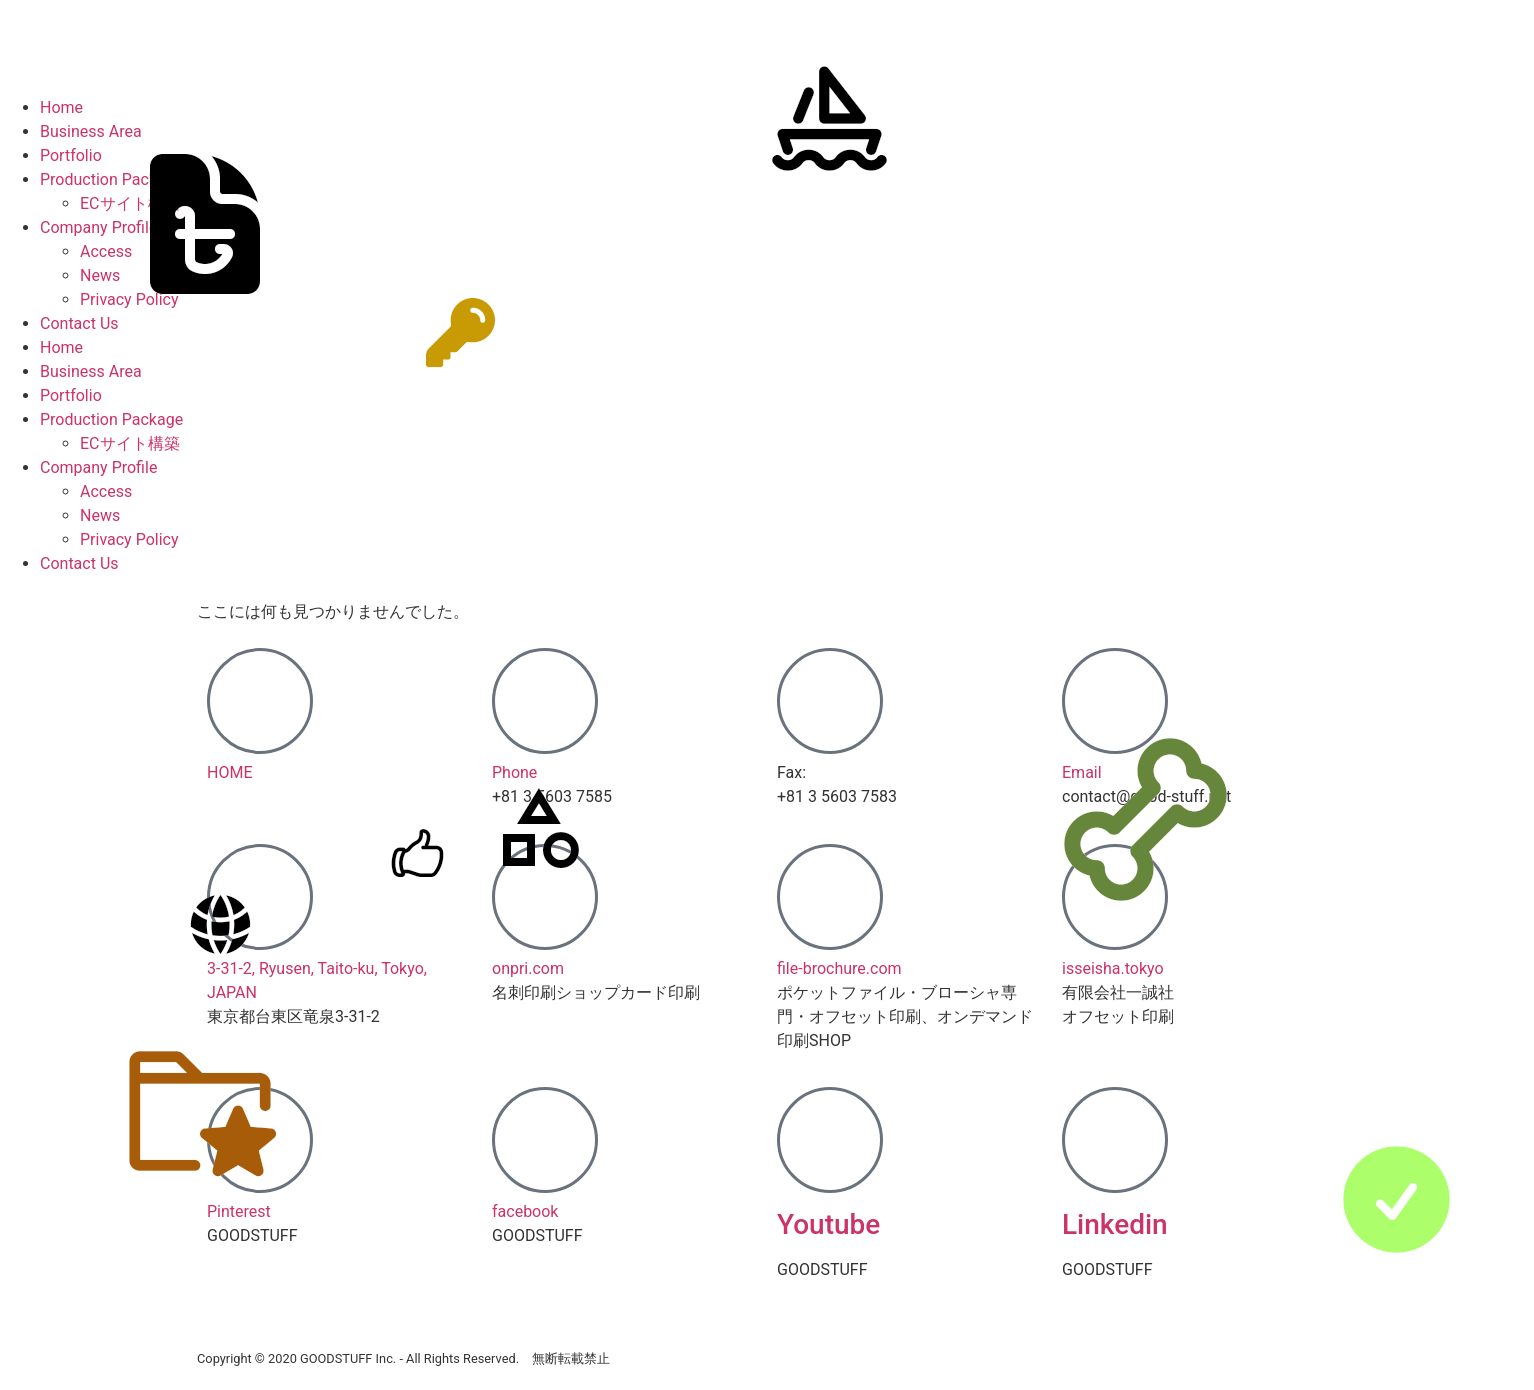  I want to click on browse or filter by category, so click(539, 828).